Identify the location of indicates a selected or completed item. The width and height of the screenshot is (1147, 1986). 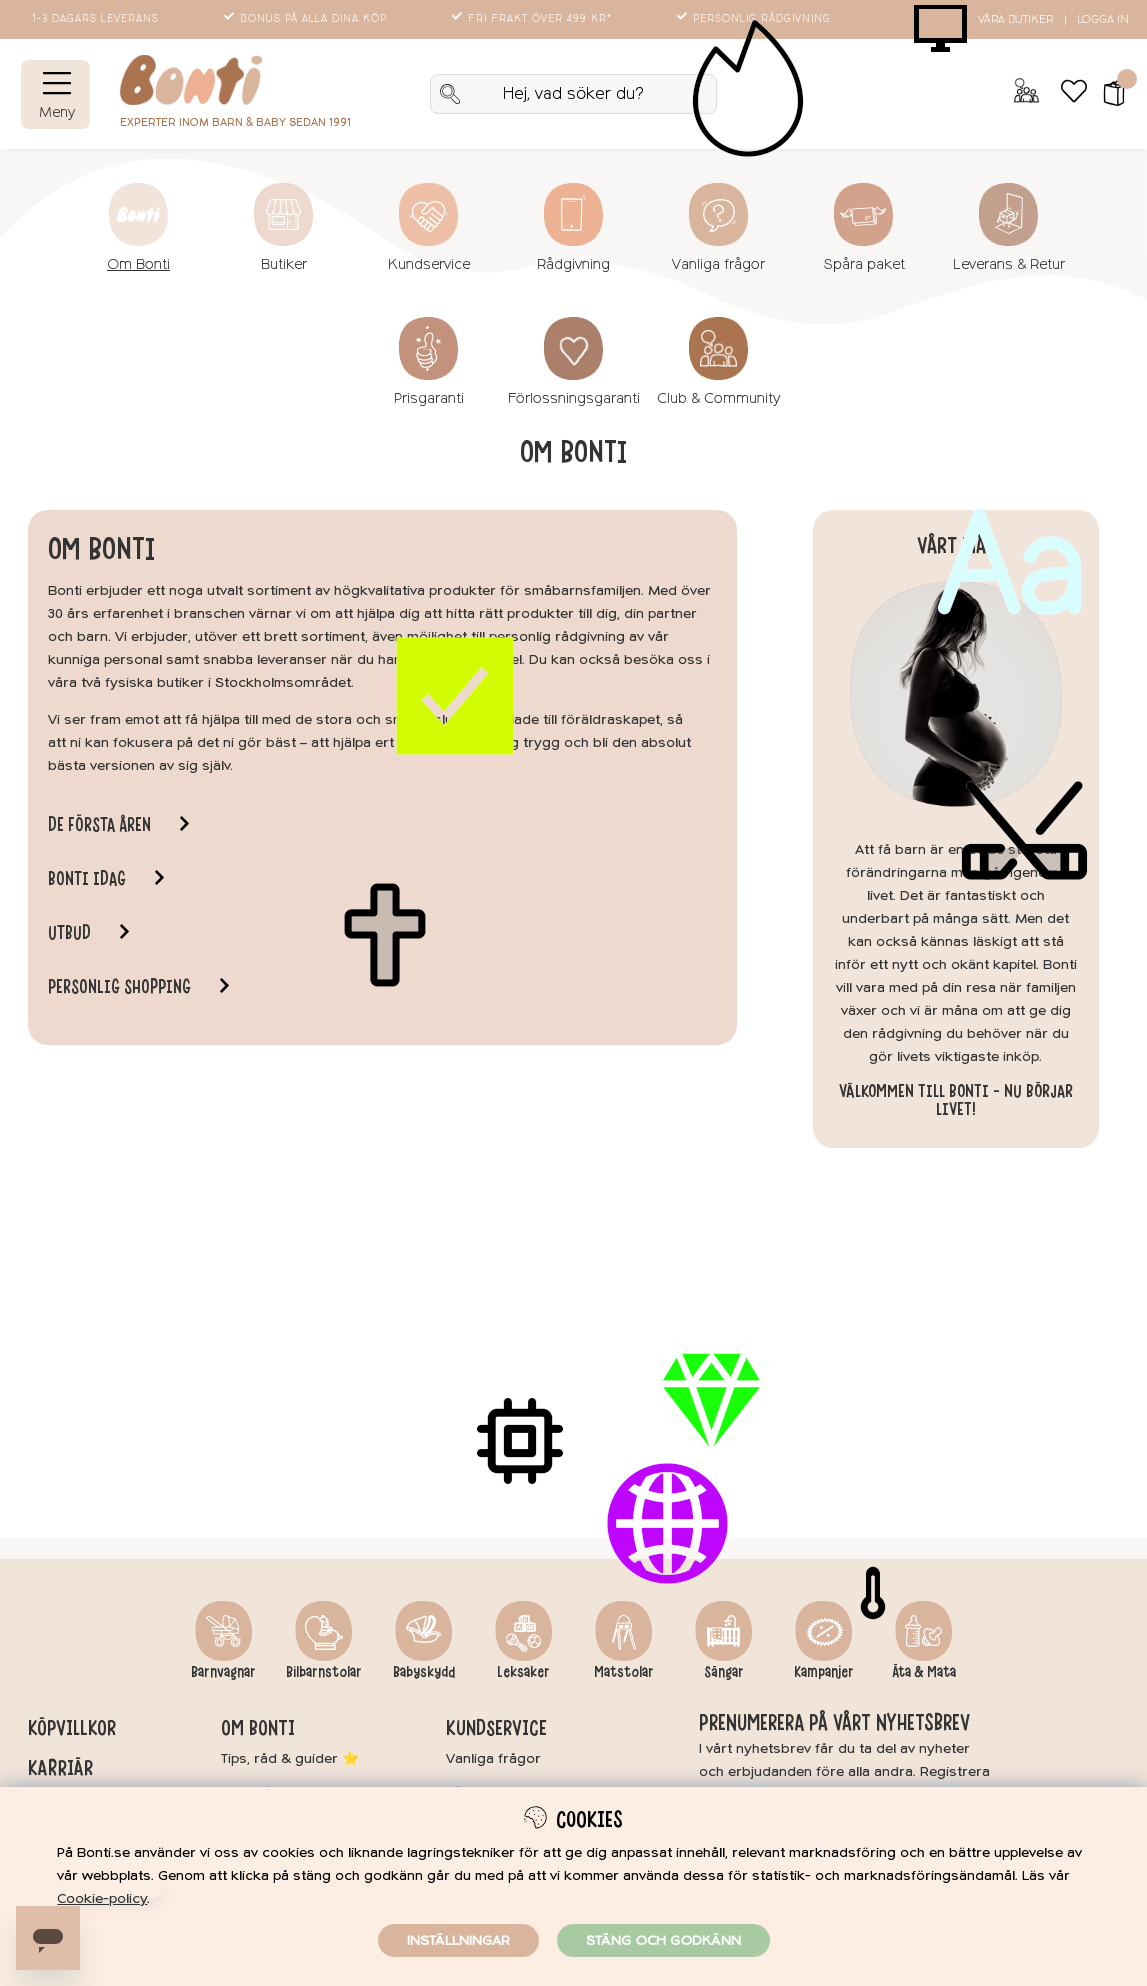
(455, 696).